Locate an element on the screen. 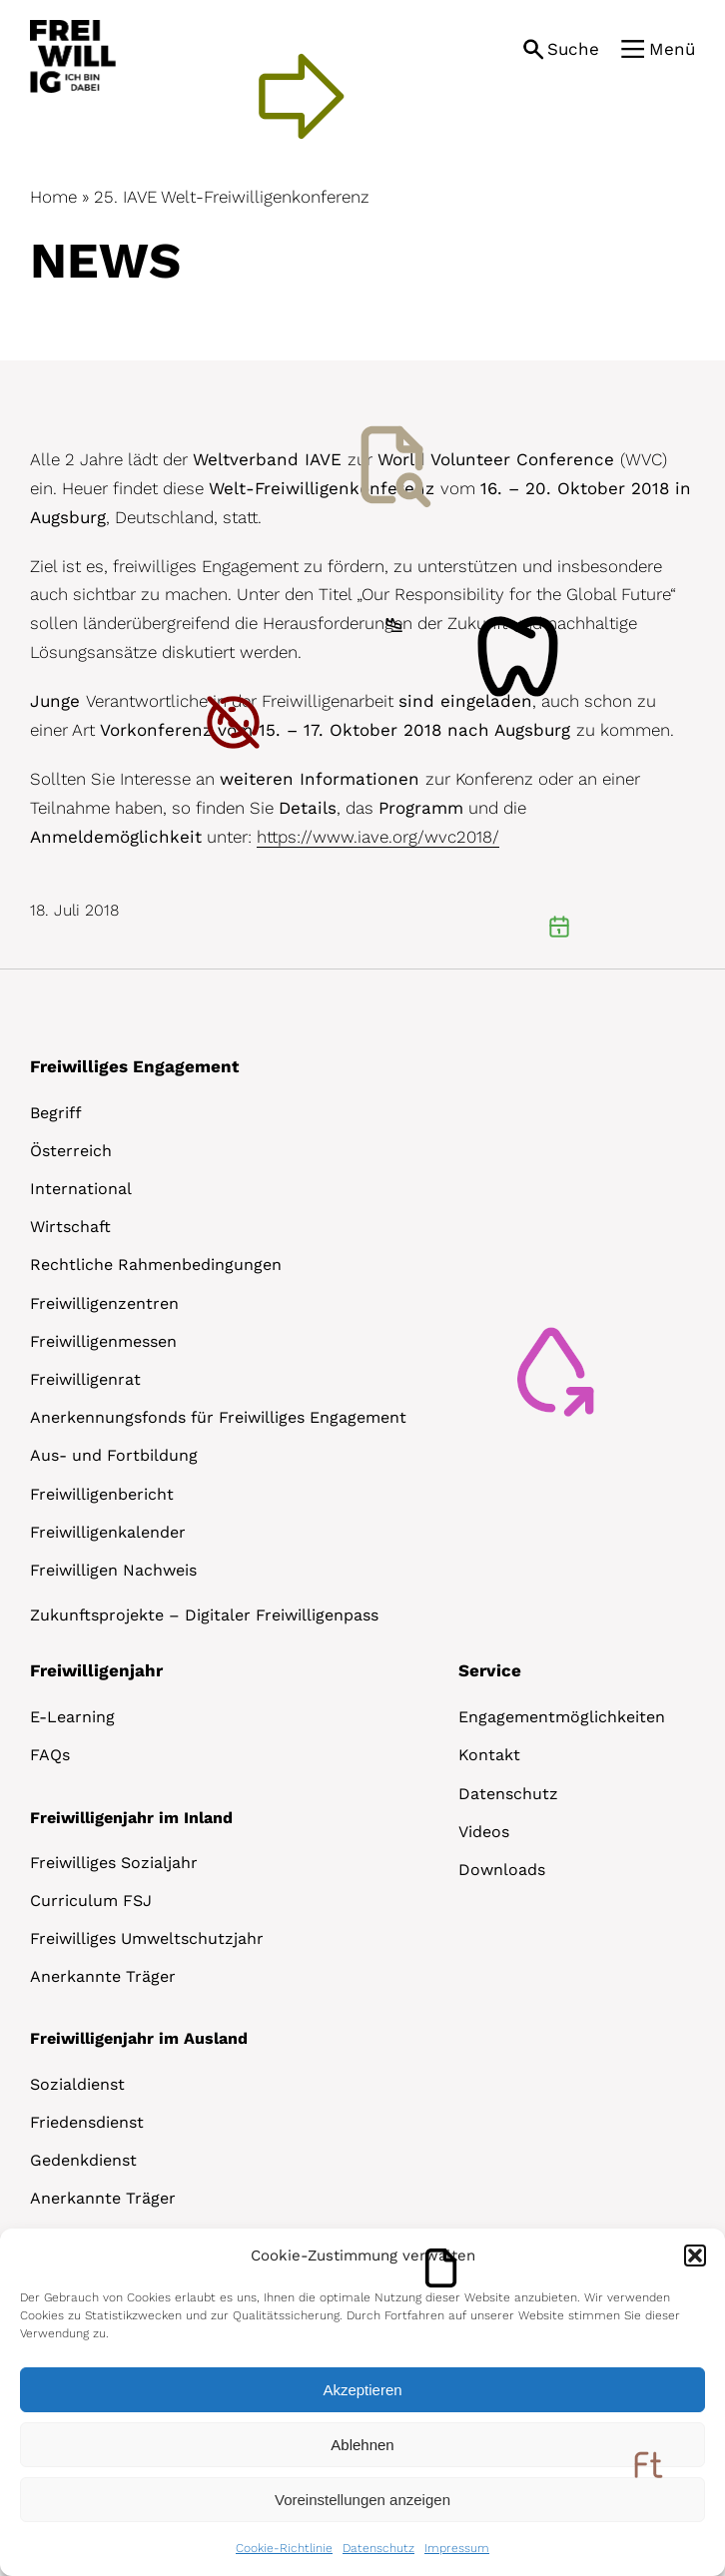 The width and height of the screenshot is (725, 2576). search within a document is located at coordinates (391, 464).